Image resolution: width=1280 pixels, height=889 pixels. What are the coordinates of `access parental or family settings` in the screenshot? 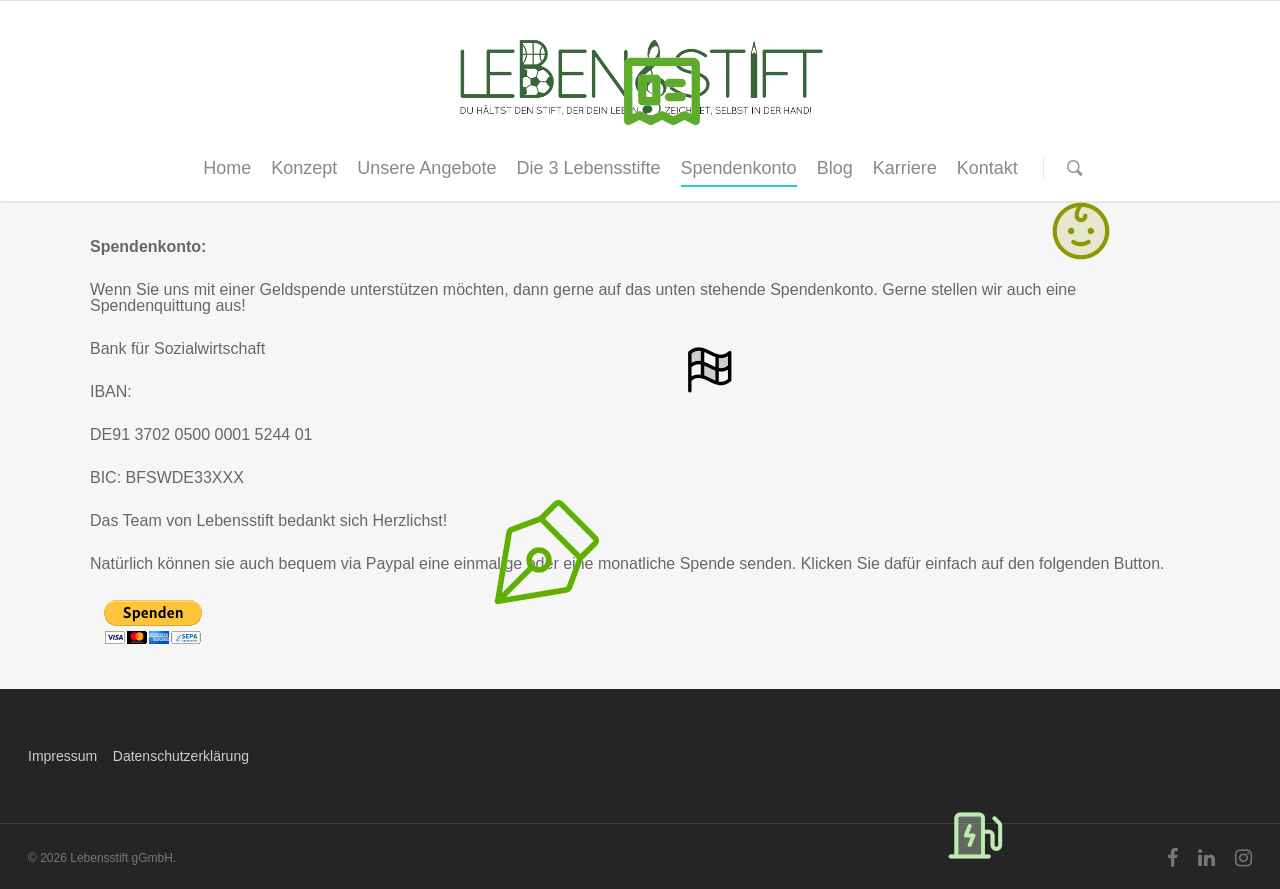 It's located at (1081, 231).